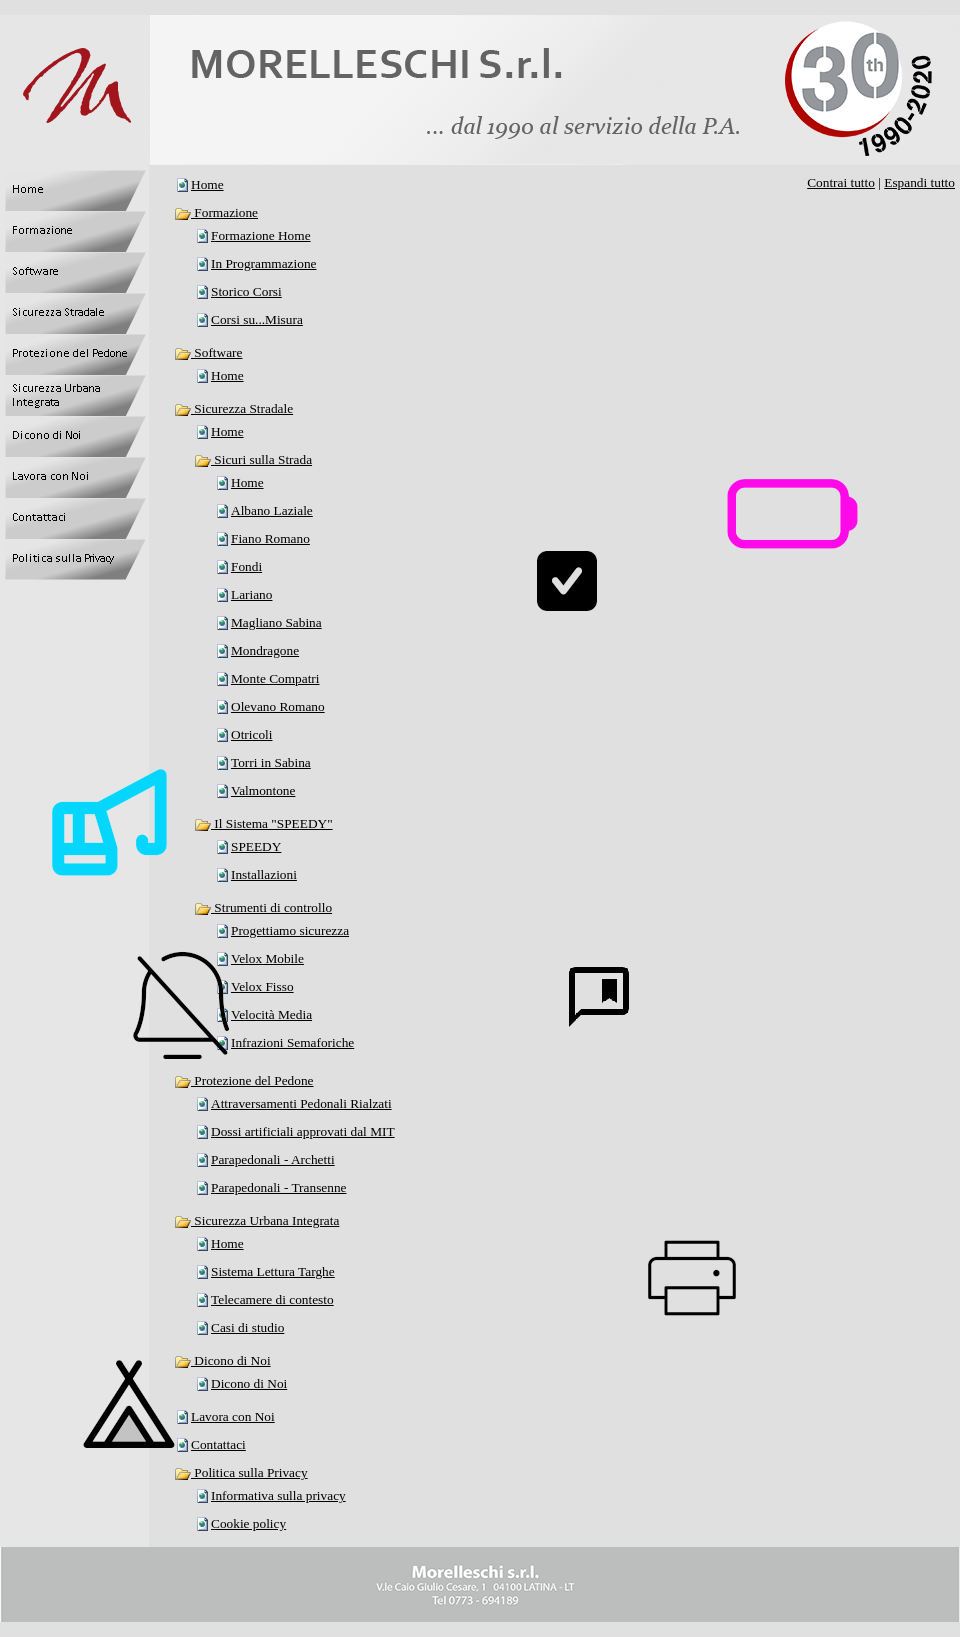  I want to click on access saved comments or messages, so click(599, 997).